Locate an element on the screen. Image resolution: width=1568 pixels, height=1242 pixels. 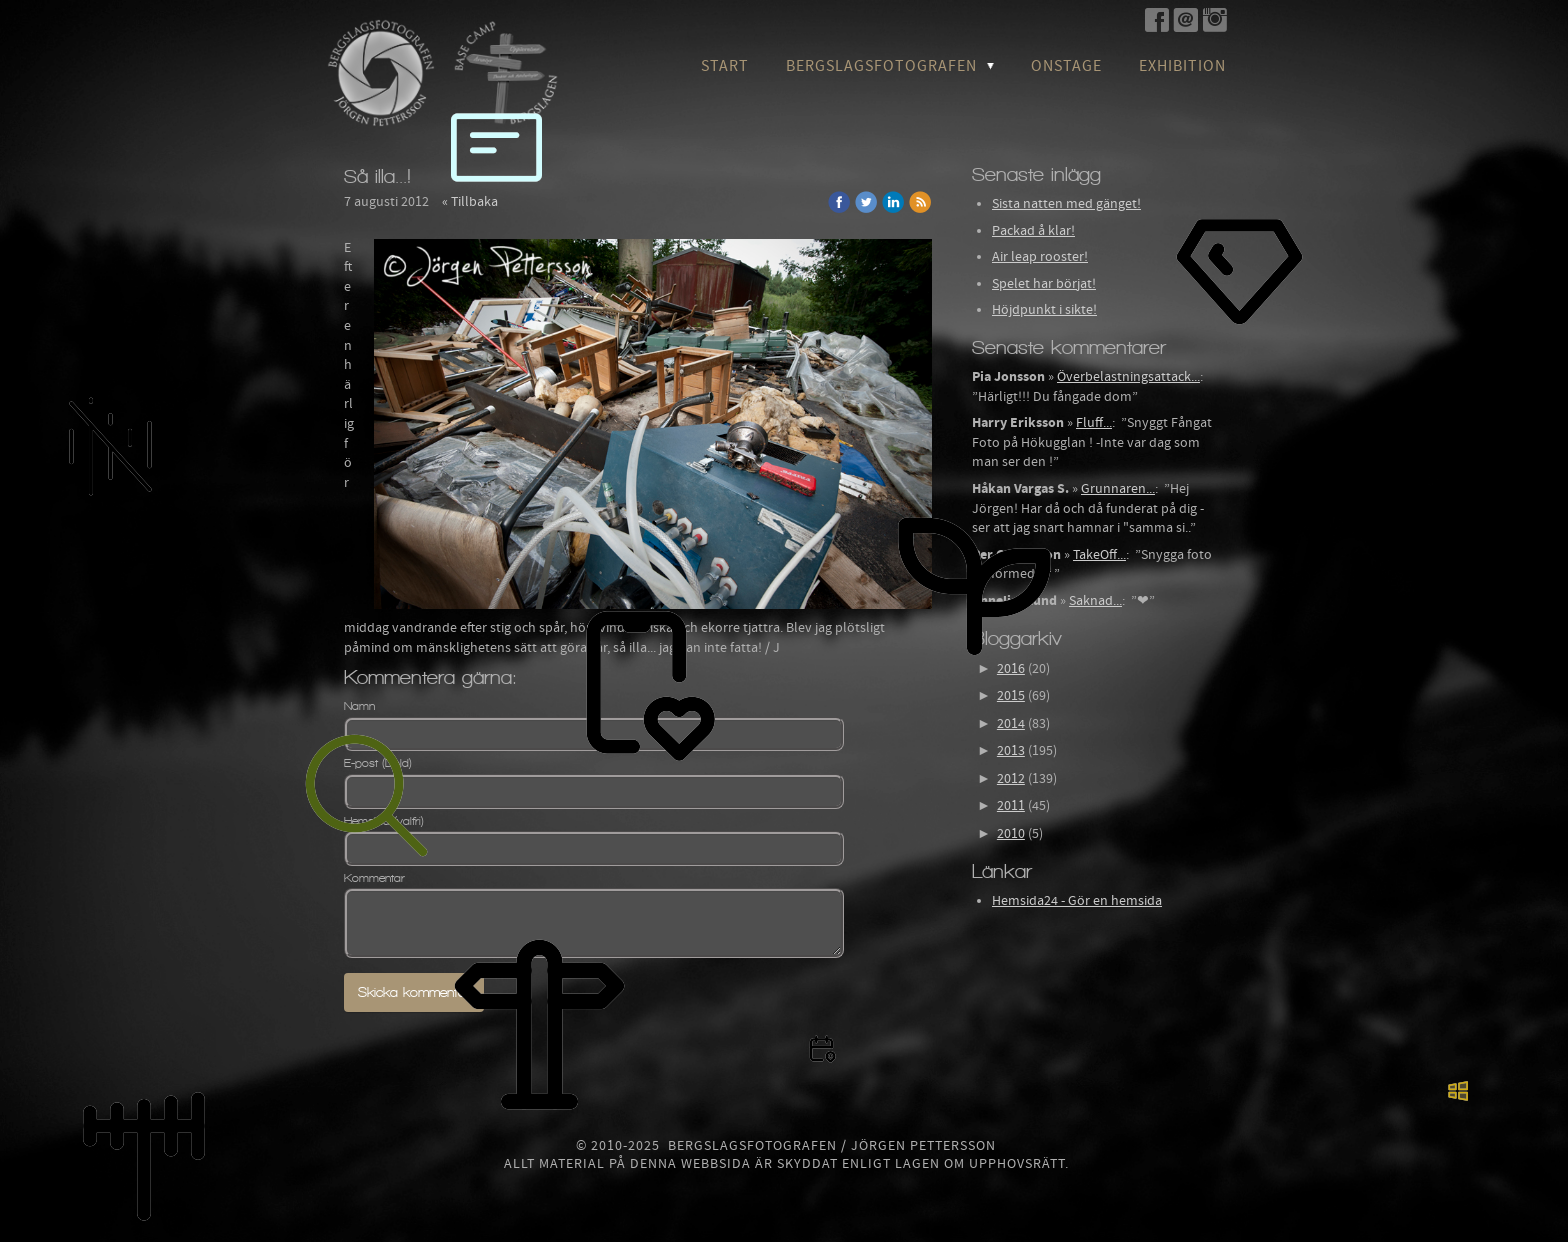
search for content or items is located at coordinates (365, 794).